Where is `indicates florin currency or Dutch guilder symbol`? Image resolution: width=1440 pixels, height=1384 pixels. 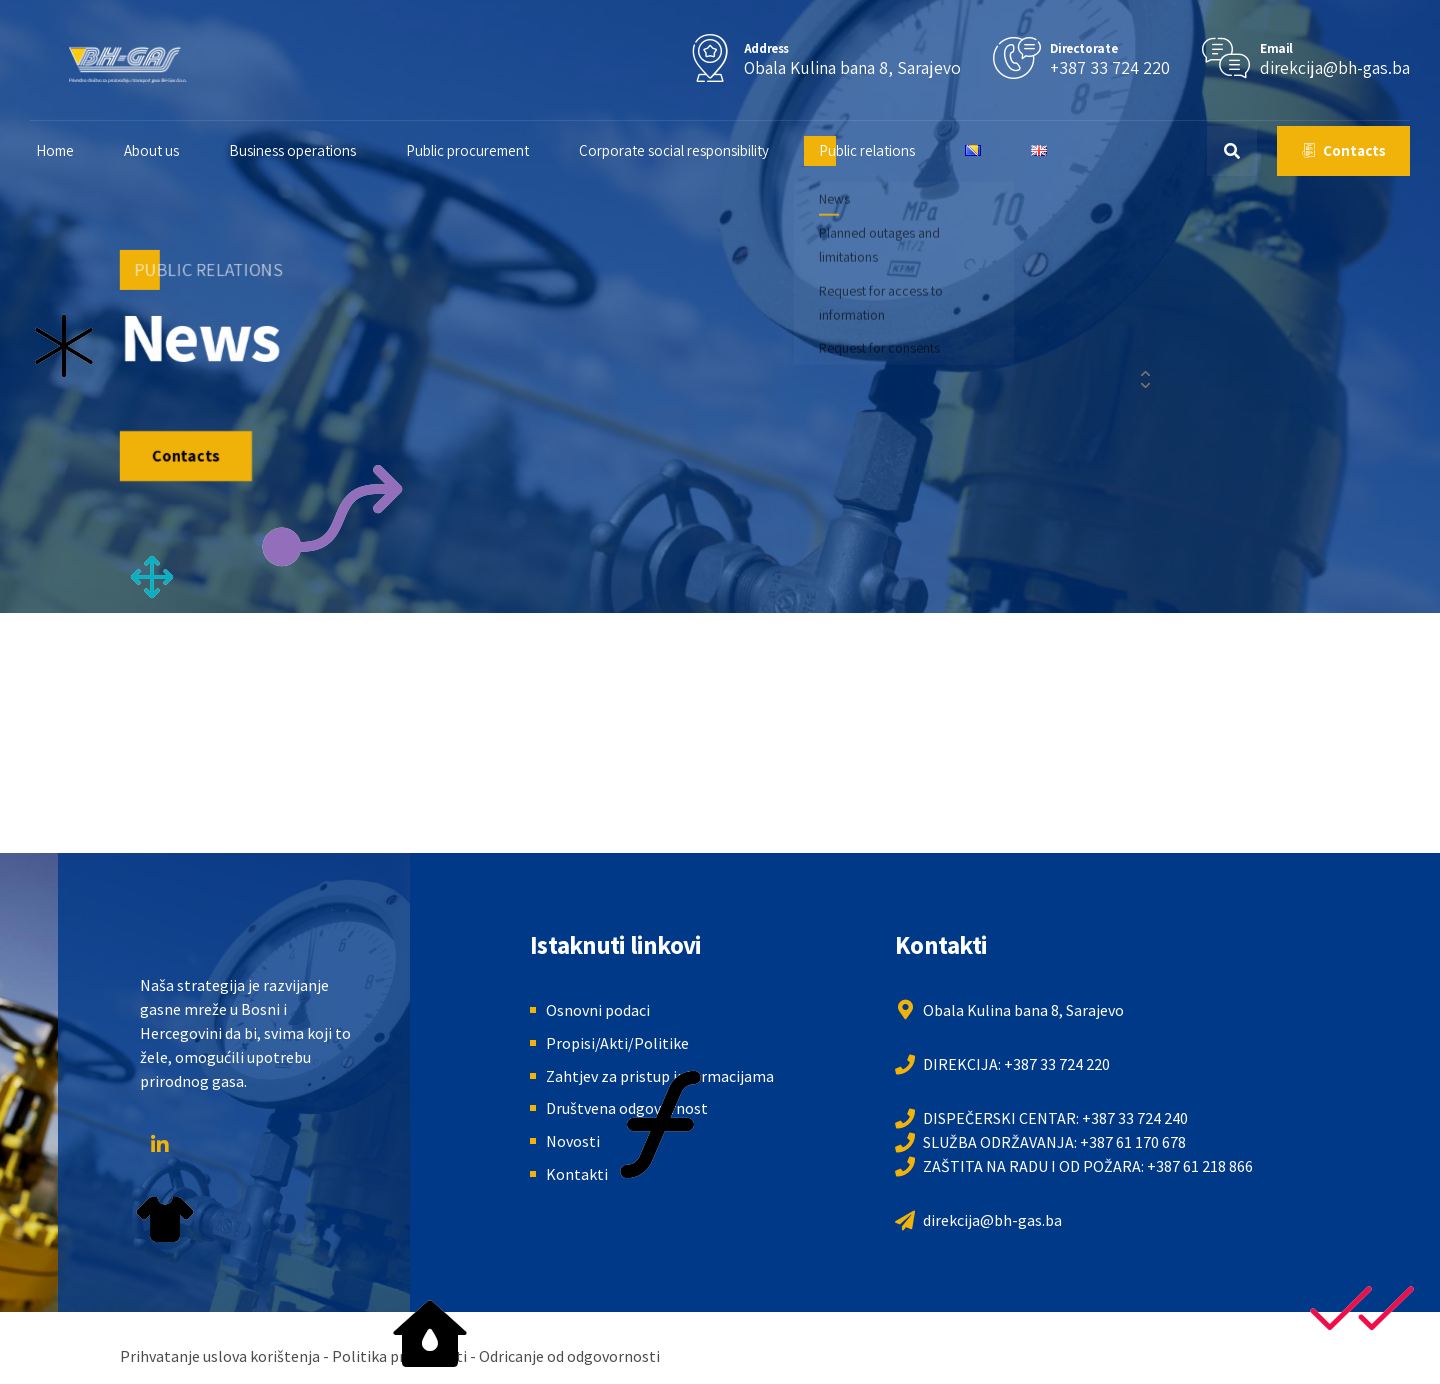
indicates florin currency or Dutch guilder symbol is located at coordinates (660, 1124).